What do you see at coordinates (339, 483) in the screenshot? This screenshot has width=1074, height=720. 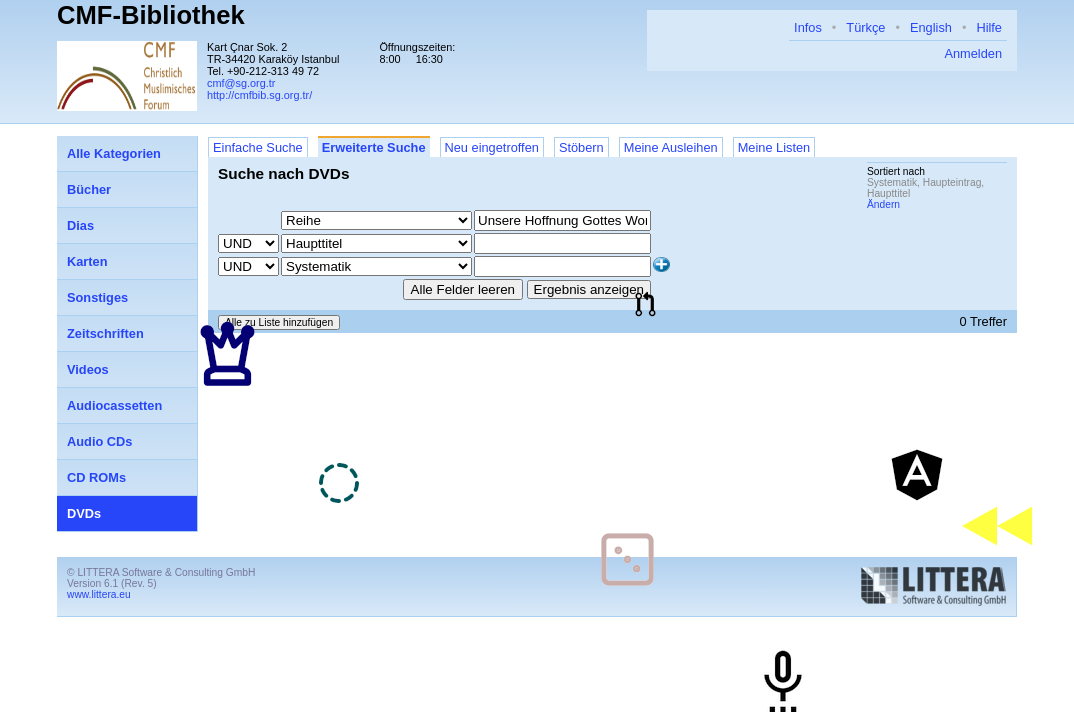 I see `indicates loading or processing in progress` at bounding box center [339, 483].